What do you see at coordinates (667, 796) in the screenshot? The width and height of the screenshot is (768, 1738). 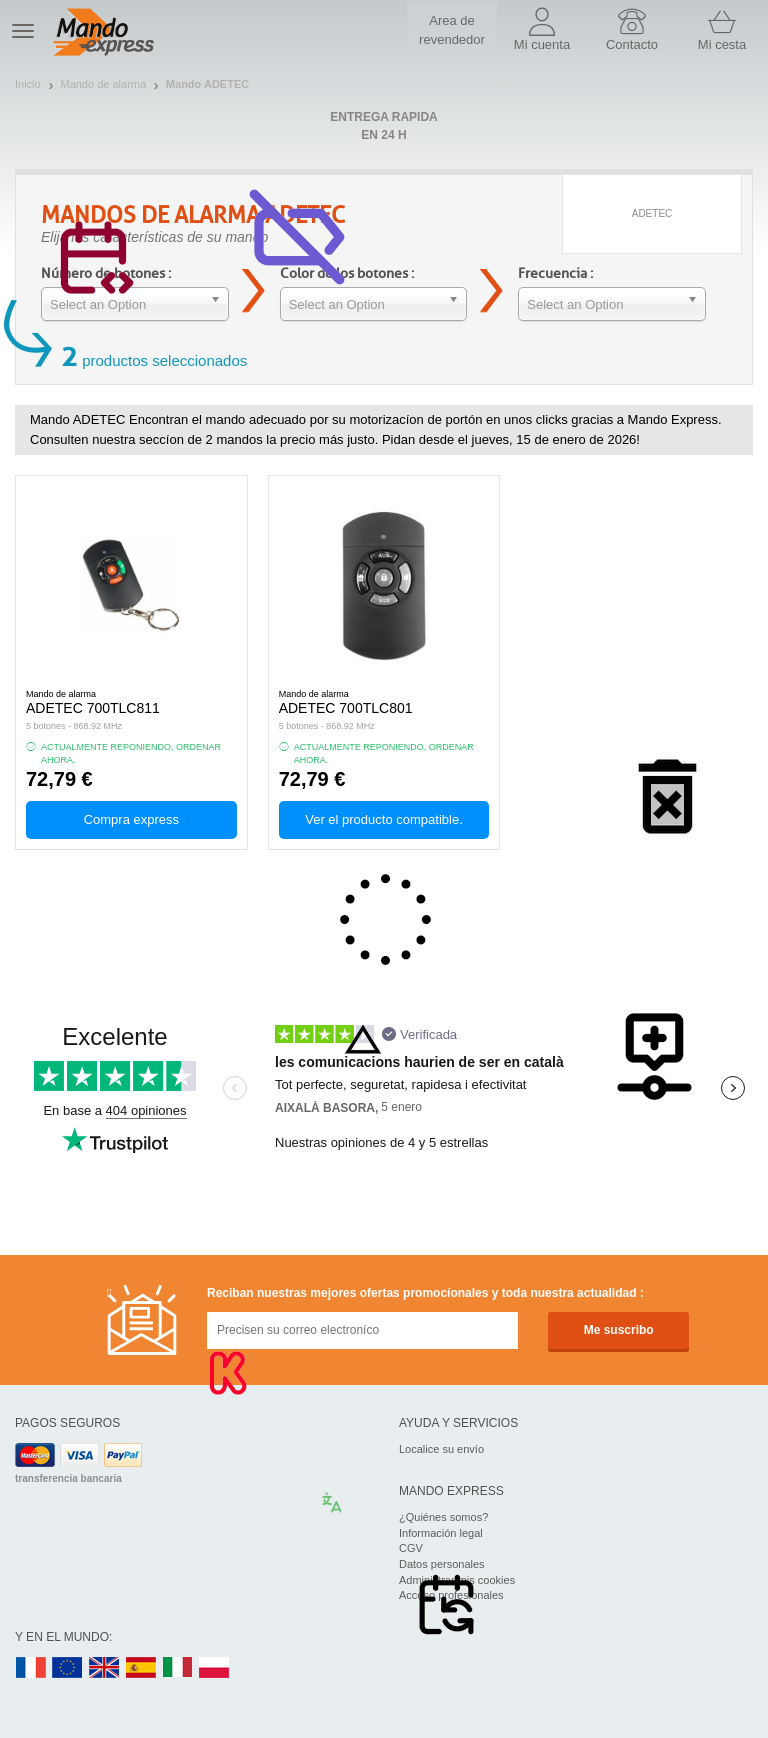 I see `permanently delete an item` at bounding box center [667, 796].